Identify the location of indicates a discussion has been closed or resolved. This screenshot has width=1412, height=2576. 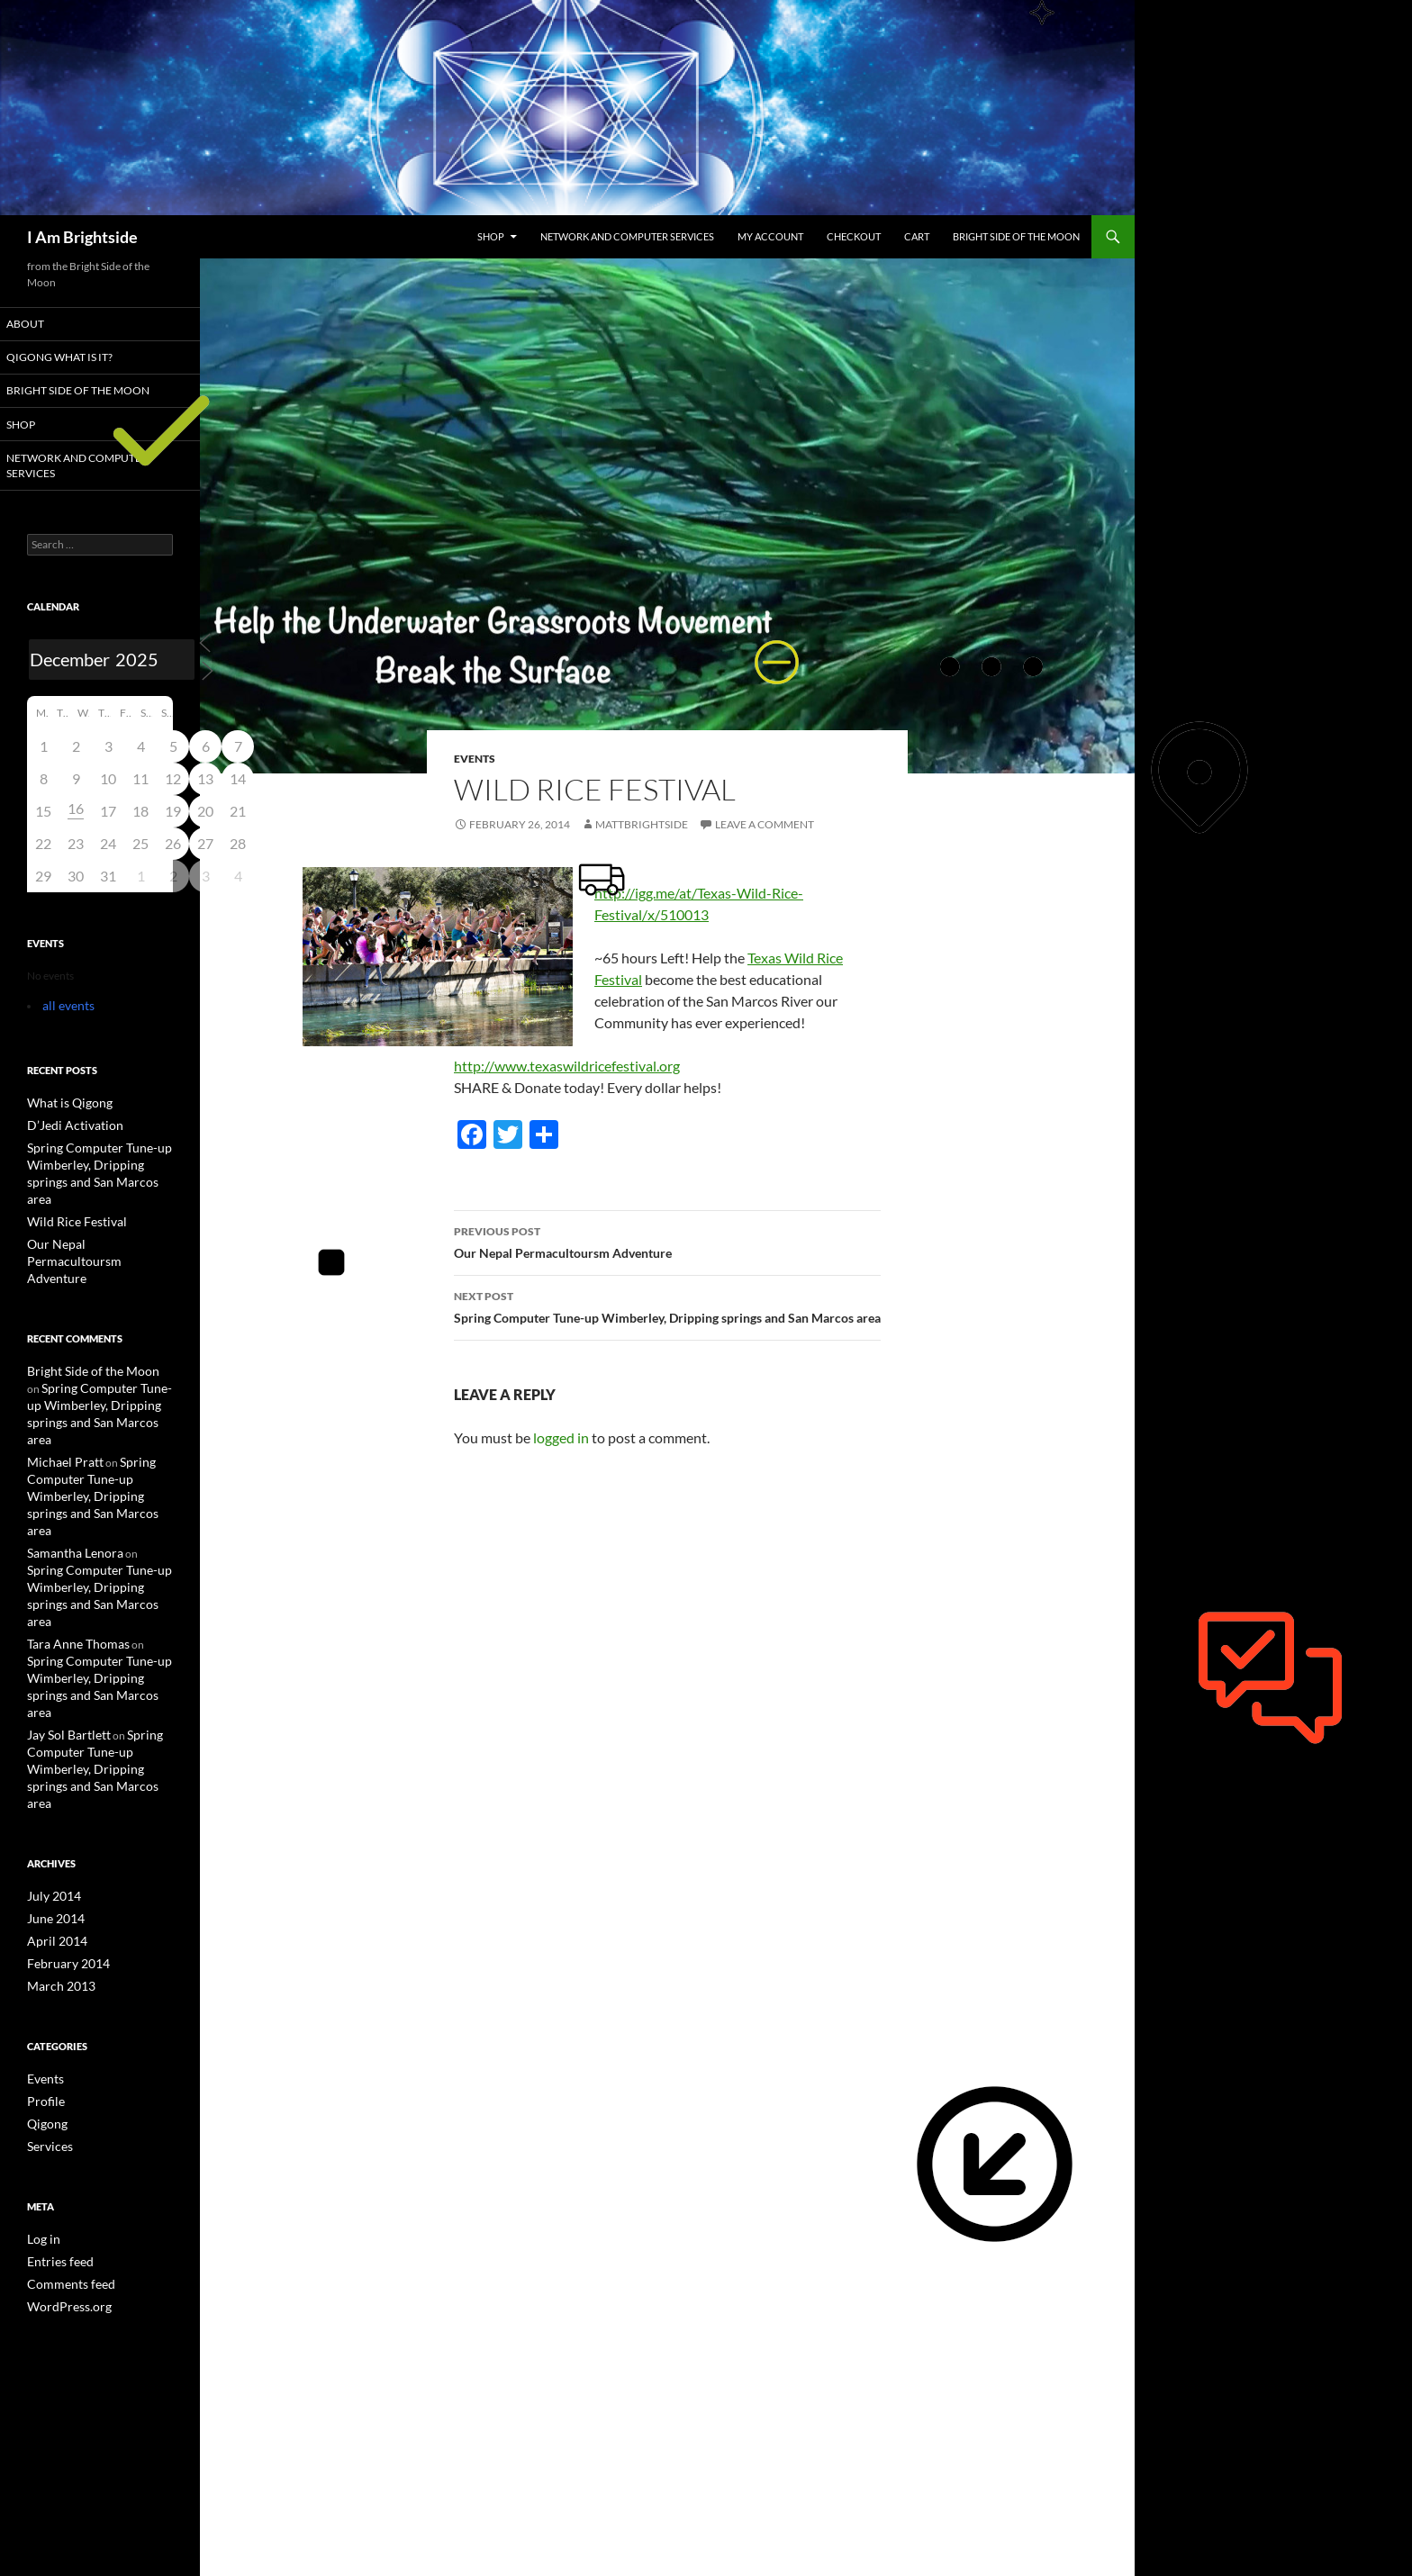
(1270, 1677).